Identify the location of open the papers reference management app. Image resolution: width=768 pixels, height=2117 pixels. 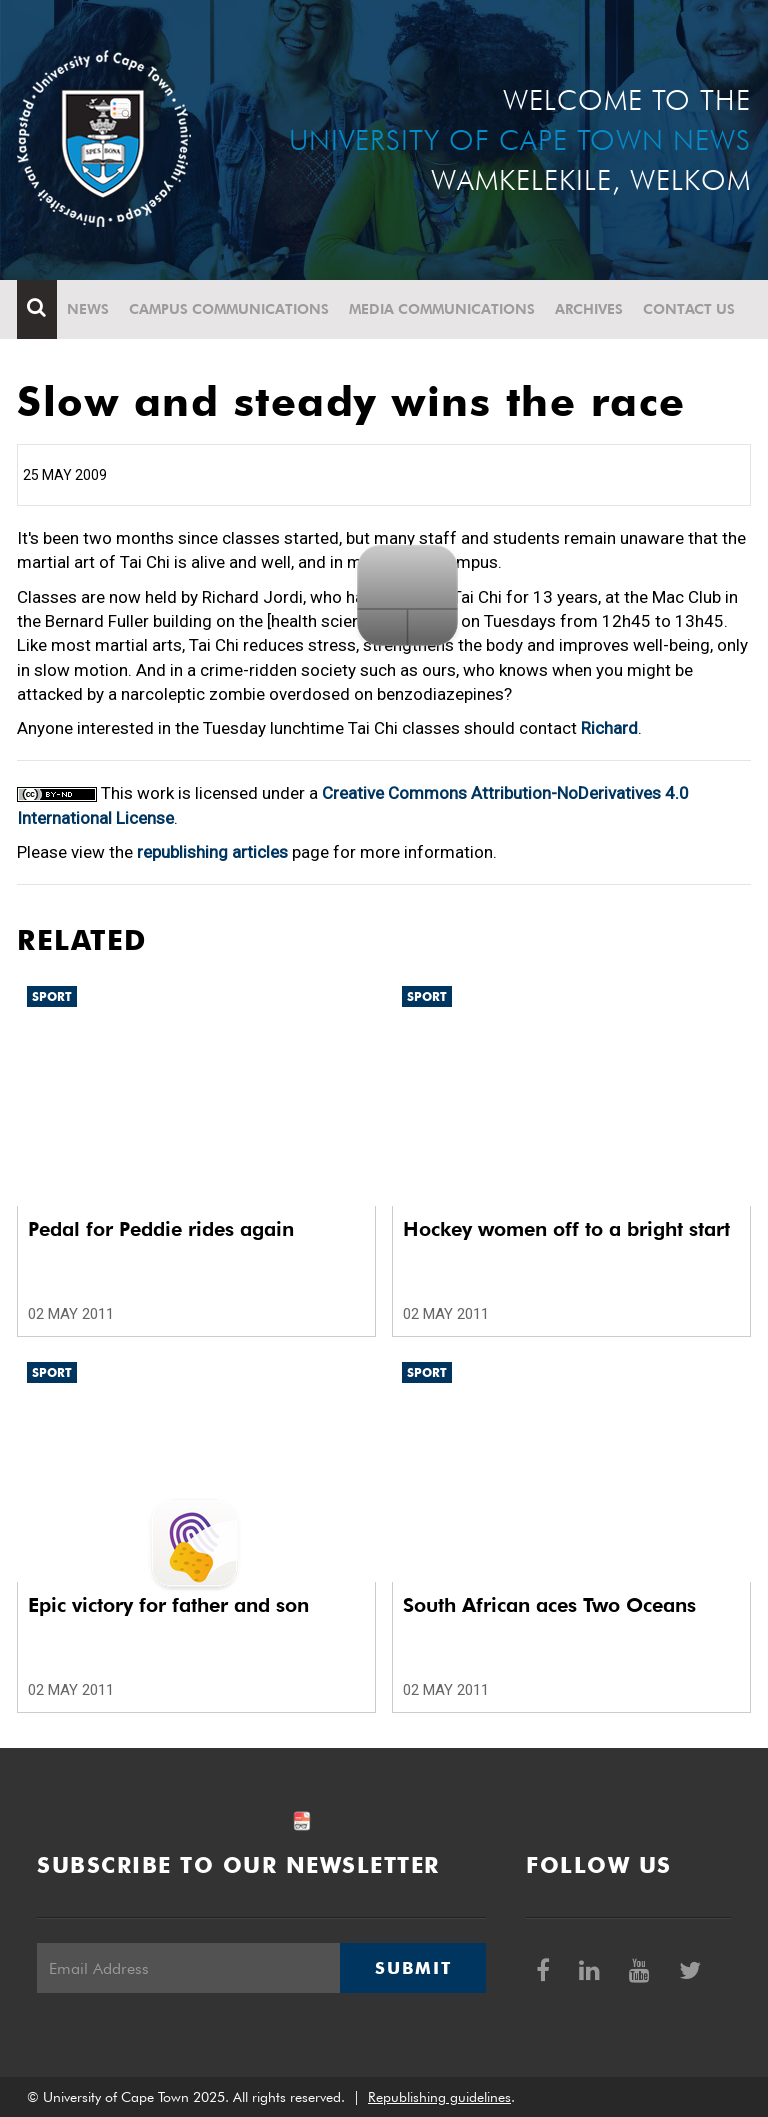
(302, 1821).